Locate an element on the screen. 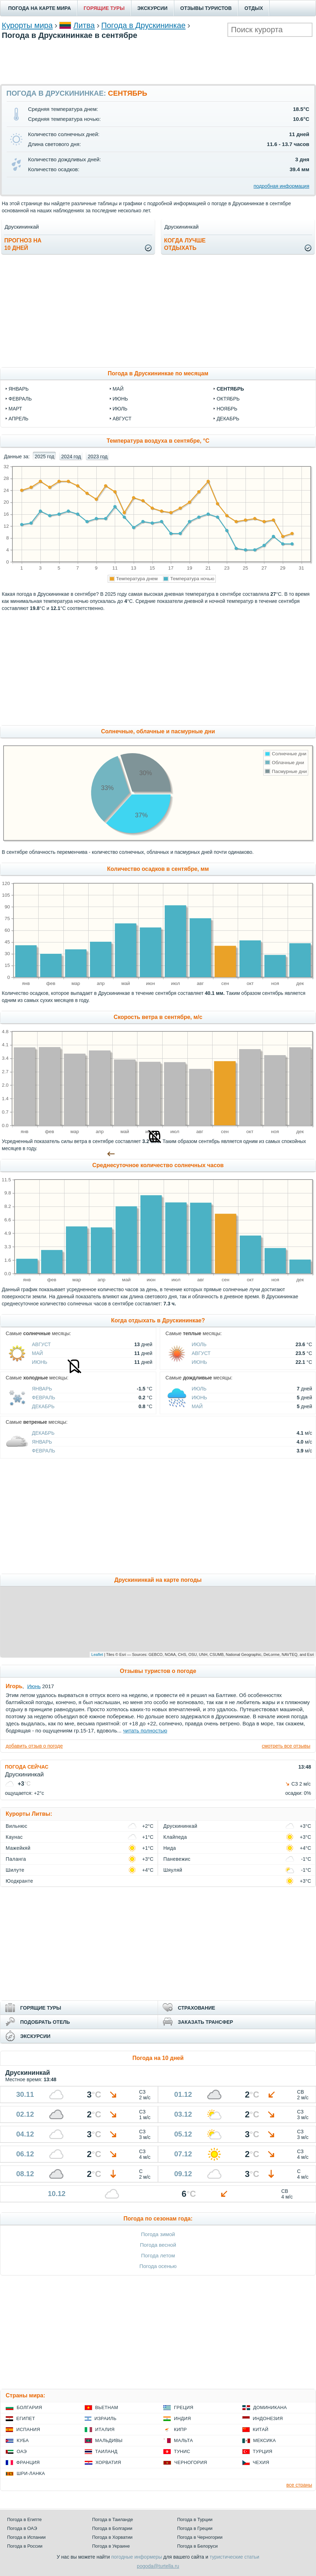  indicates barrel or container is unavailable is located at coordinates (154, 1136).